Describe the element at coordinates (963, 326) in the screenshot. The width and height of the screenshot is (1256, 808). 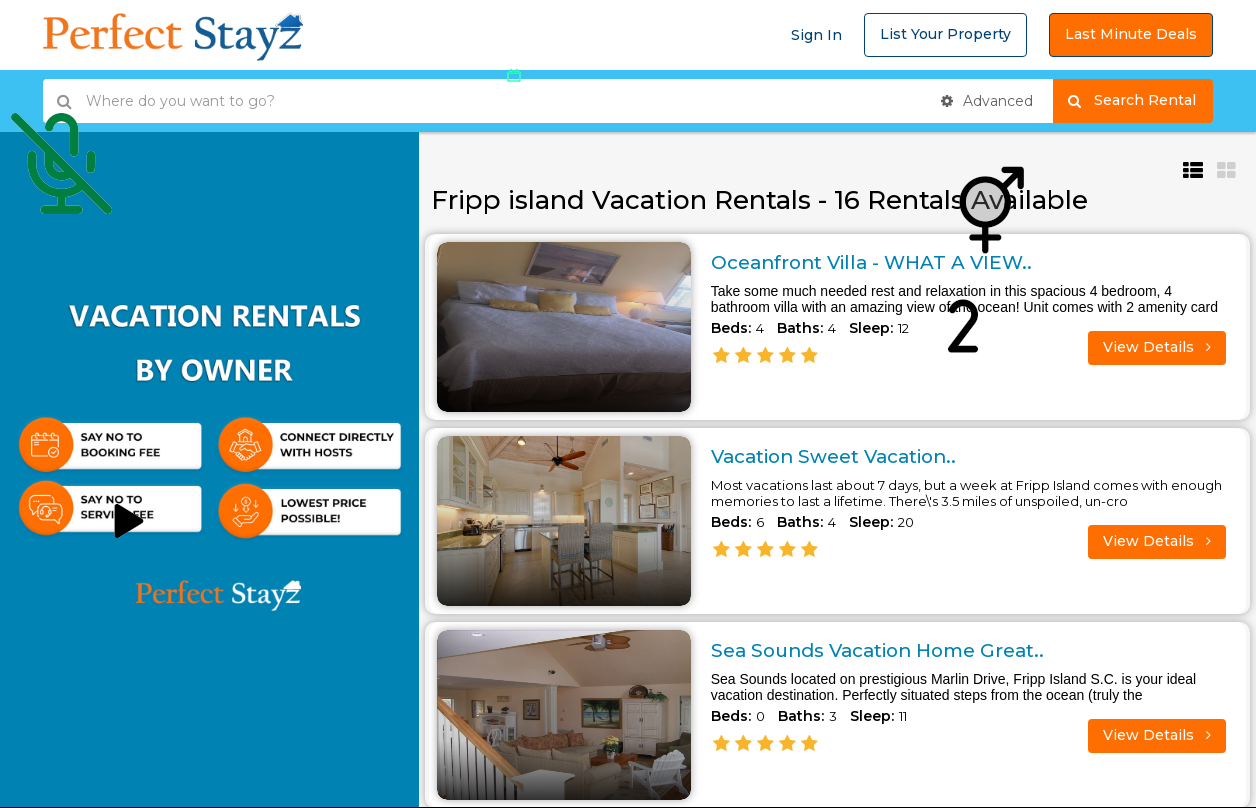
I see `indicates step two in a multi-step process` at that location.